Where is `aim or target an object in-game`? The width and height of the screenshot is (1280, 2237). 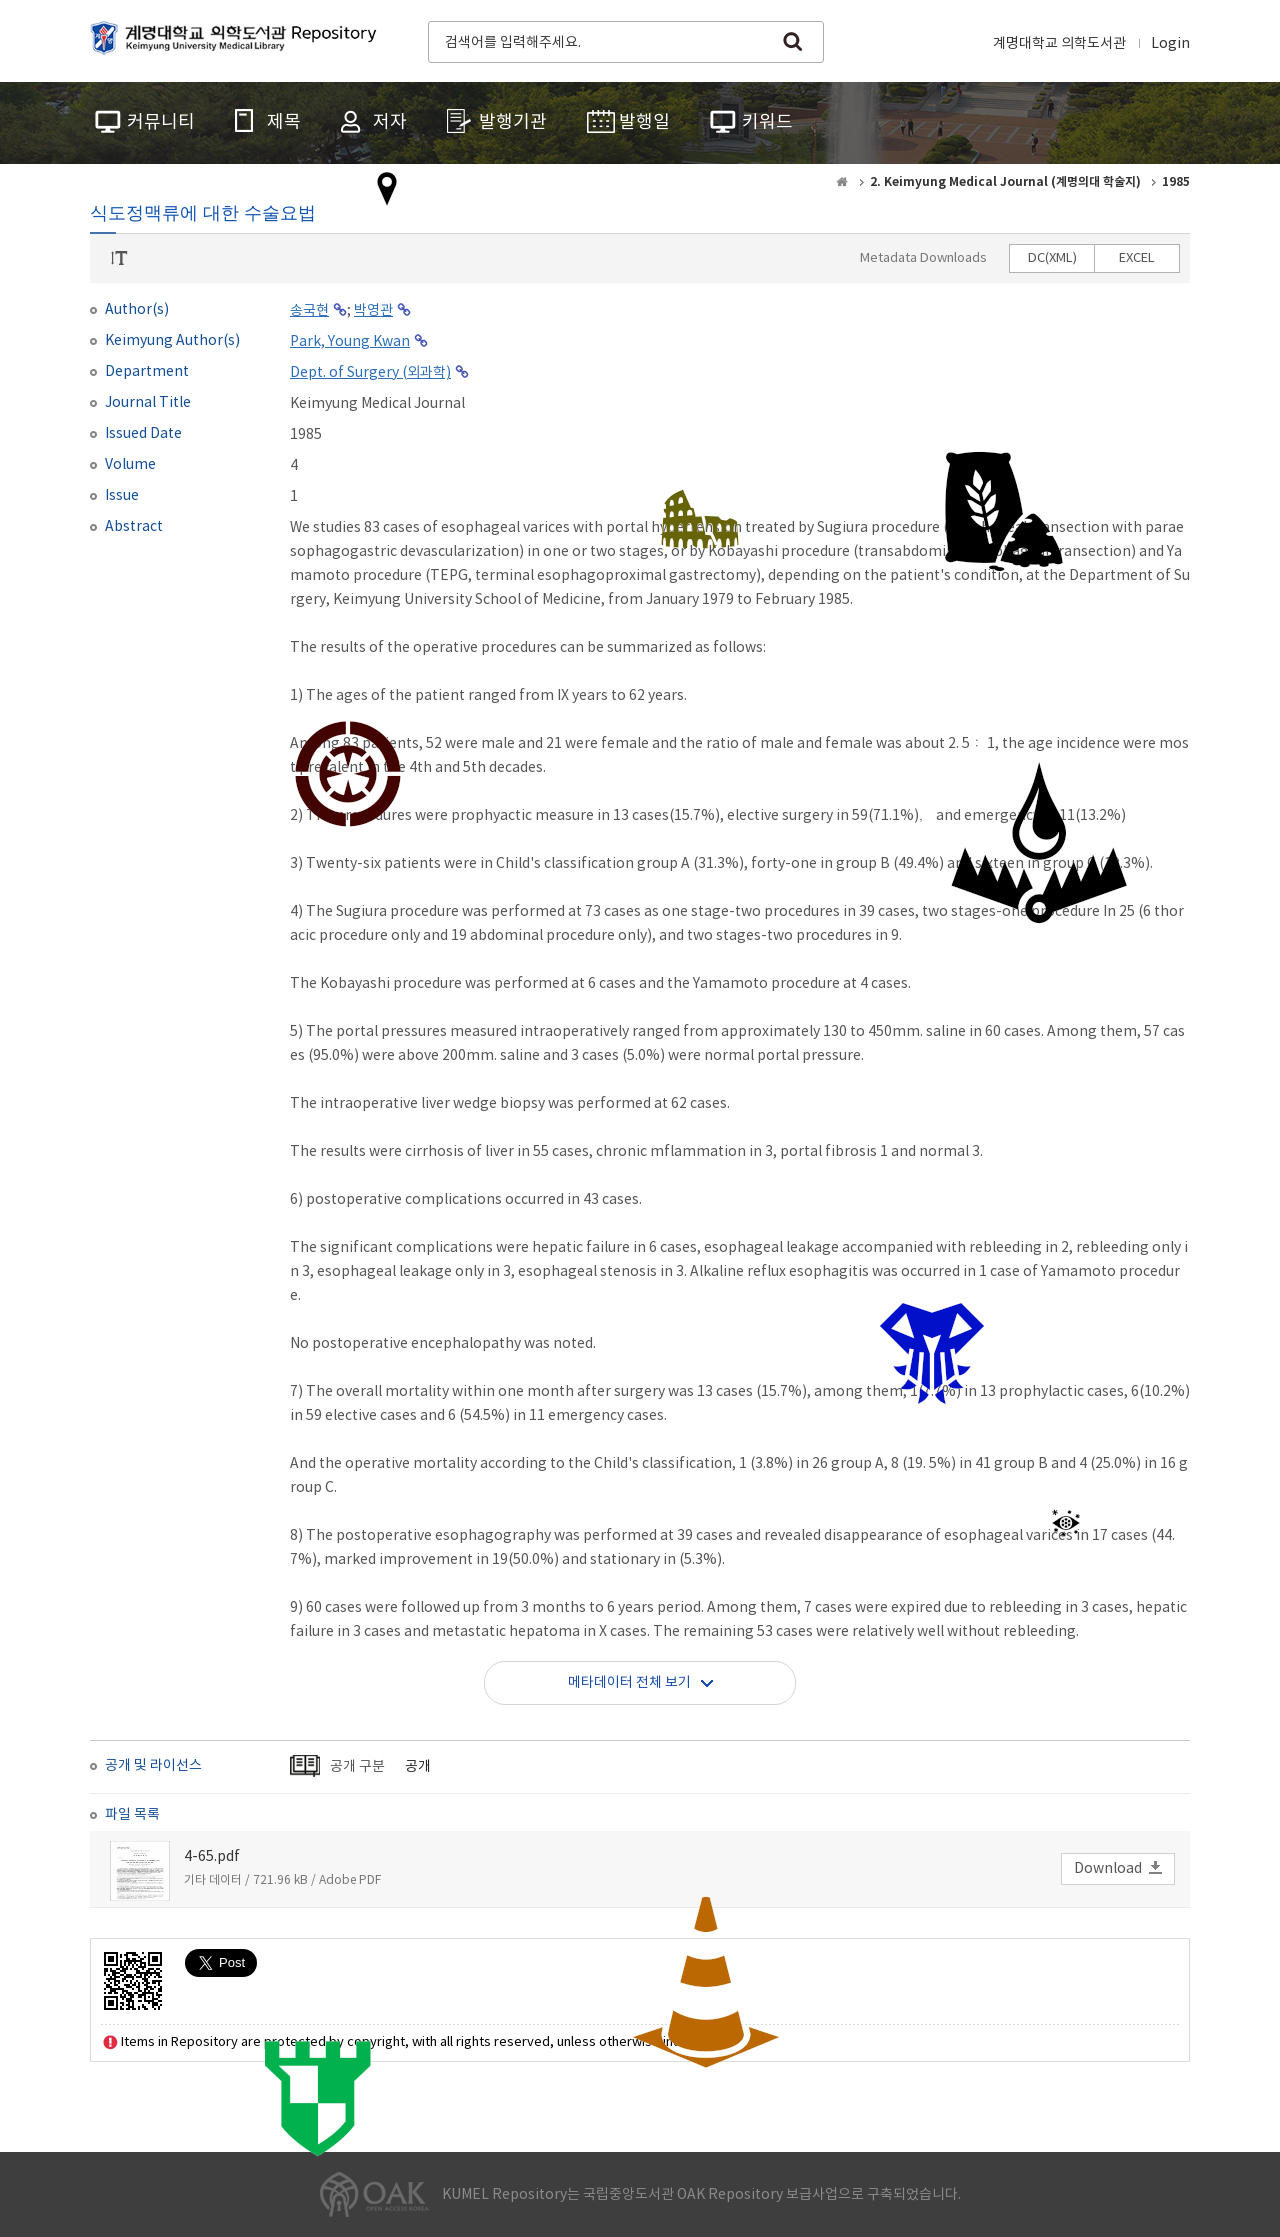
aim or target an object in-game is located at coordinates (348, 774).